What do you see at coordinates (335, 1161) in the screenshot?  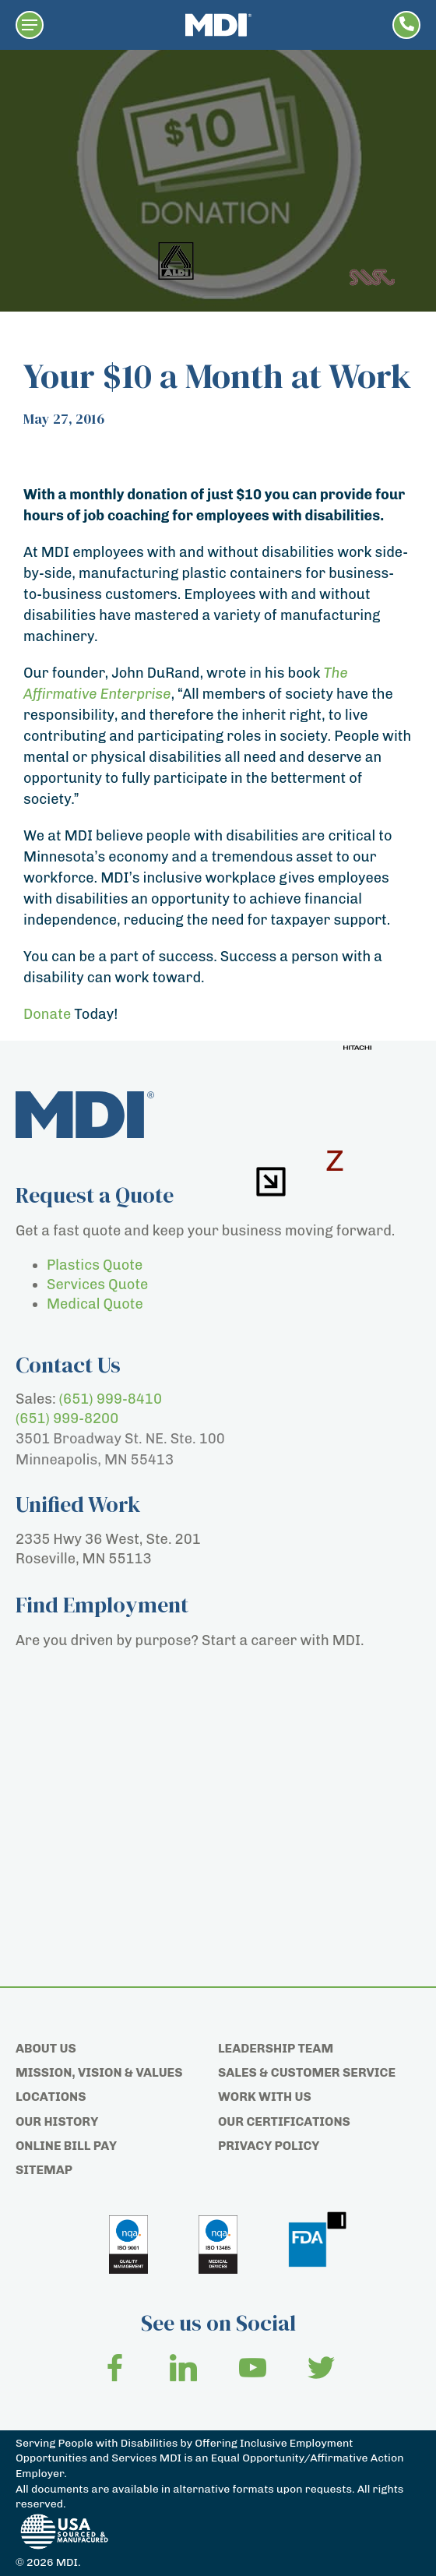 I see `open zotero reference manager` at bounding box center [335, 1161].